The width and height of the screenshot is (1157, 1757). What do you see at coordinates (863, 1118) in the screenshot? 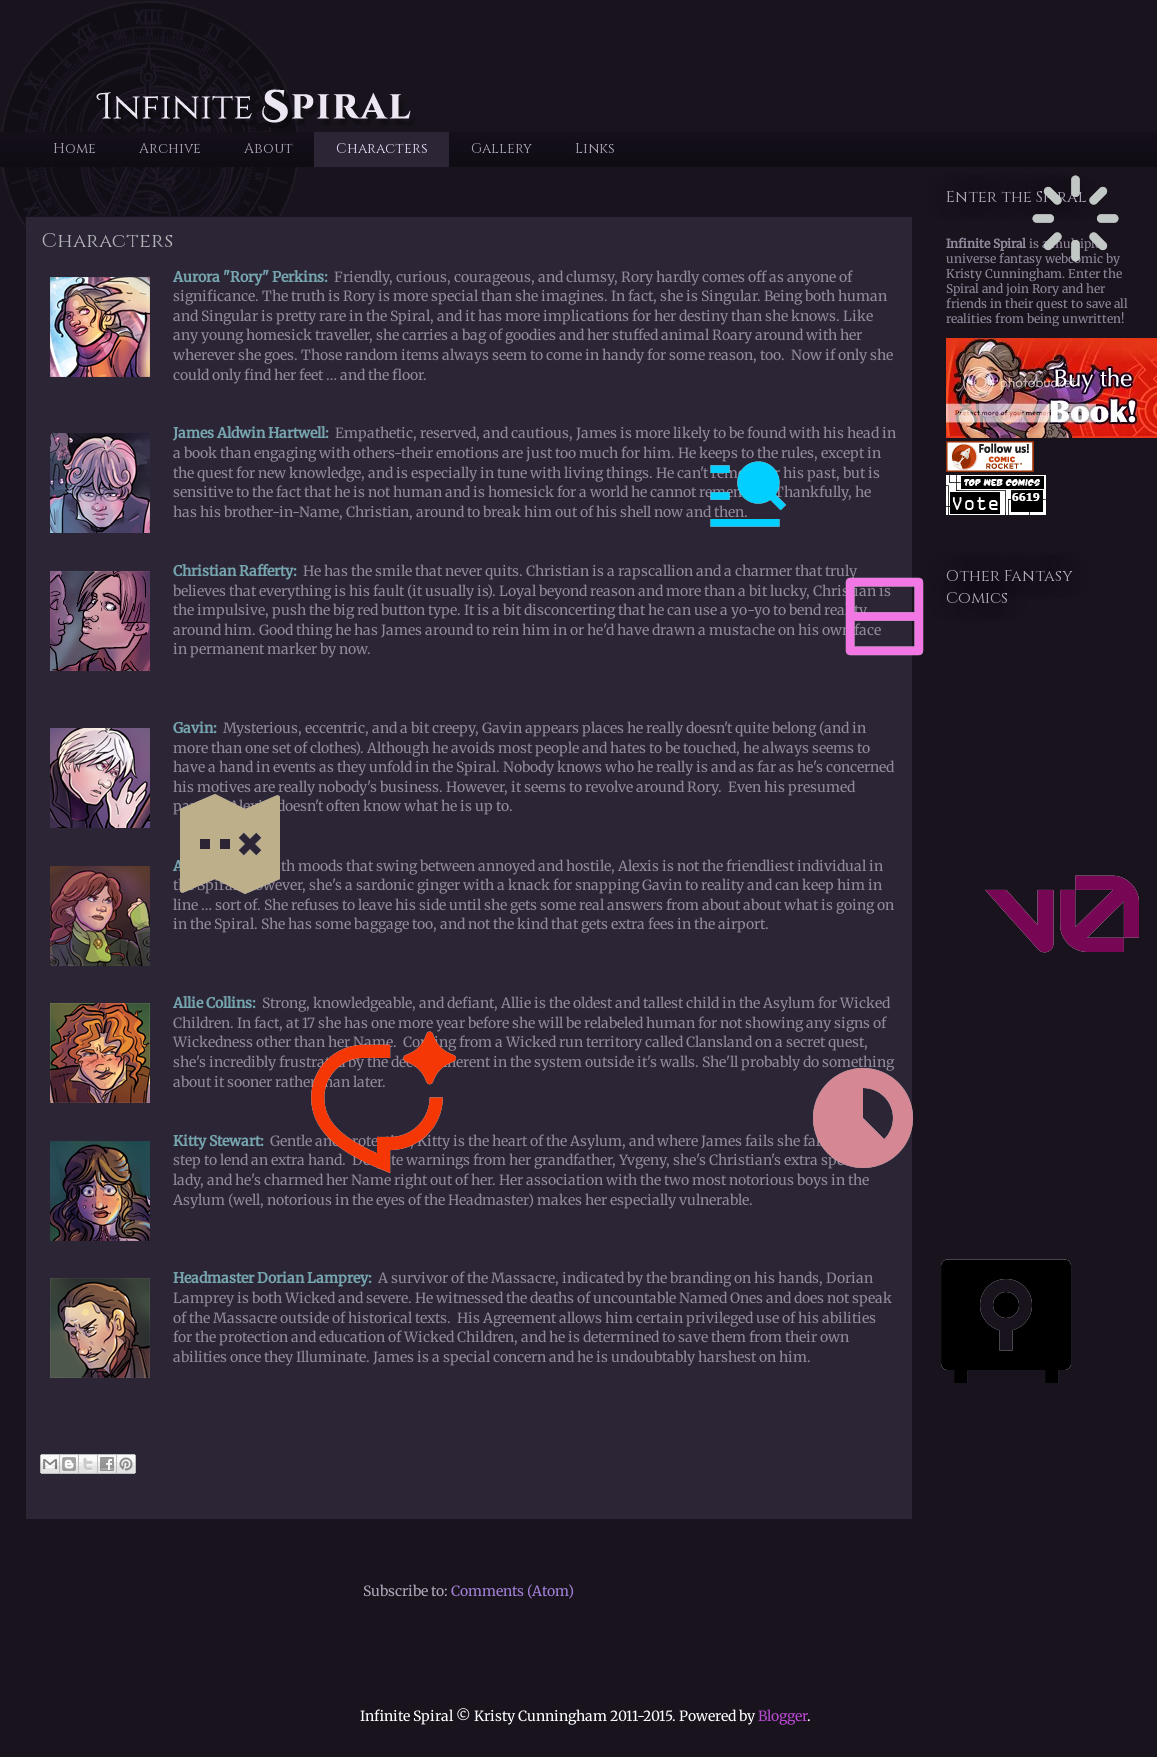
I see `indicates approximately 25% progress complete` at bounding box center [863, 1118].